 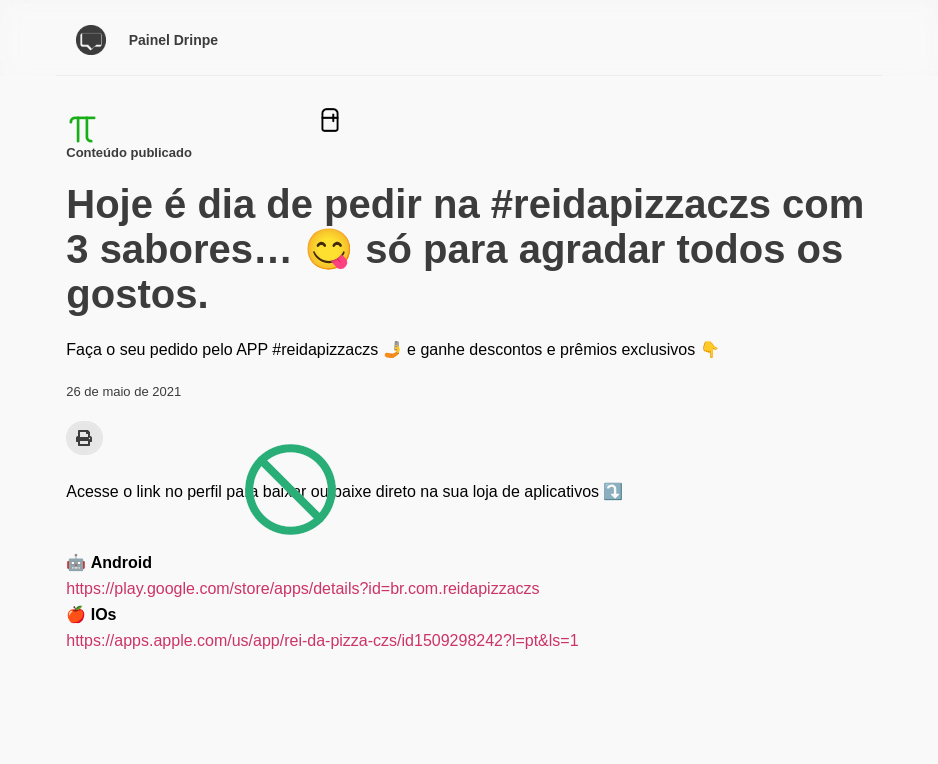 I want to click on indicates blocked or prohibited content, so click(x=290, y=489).